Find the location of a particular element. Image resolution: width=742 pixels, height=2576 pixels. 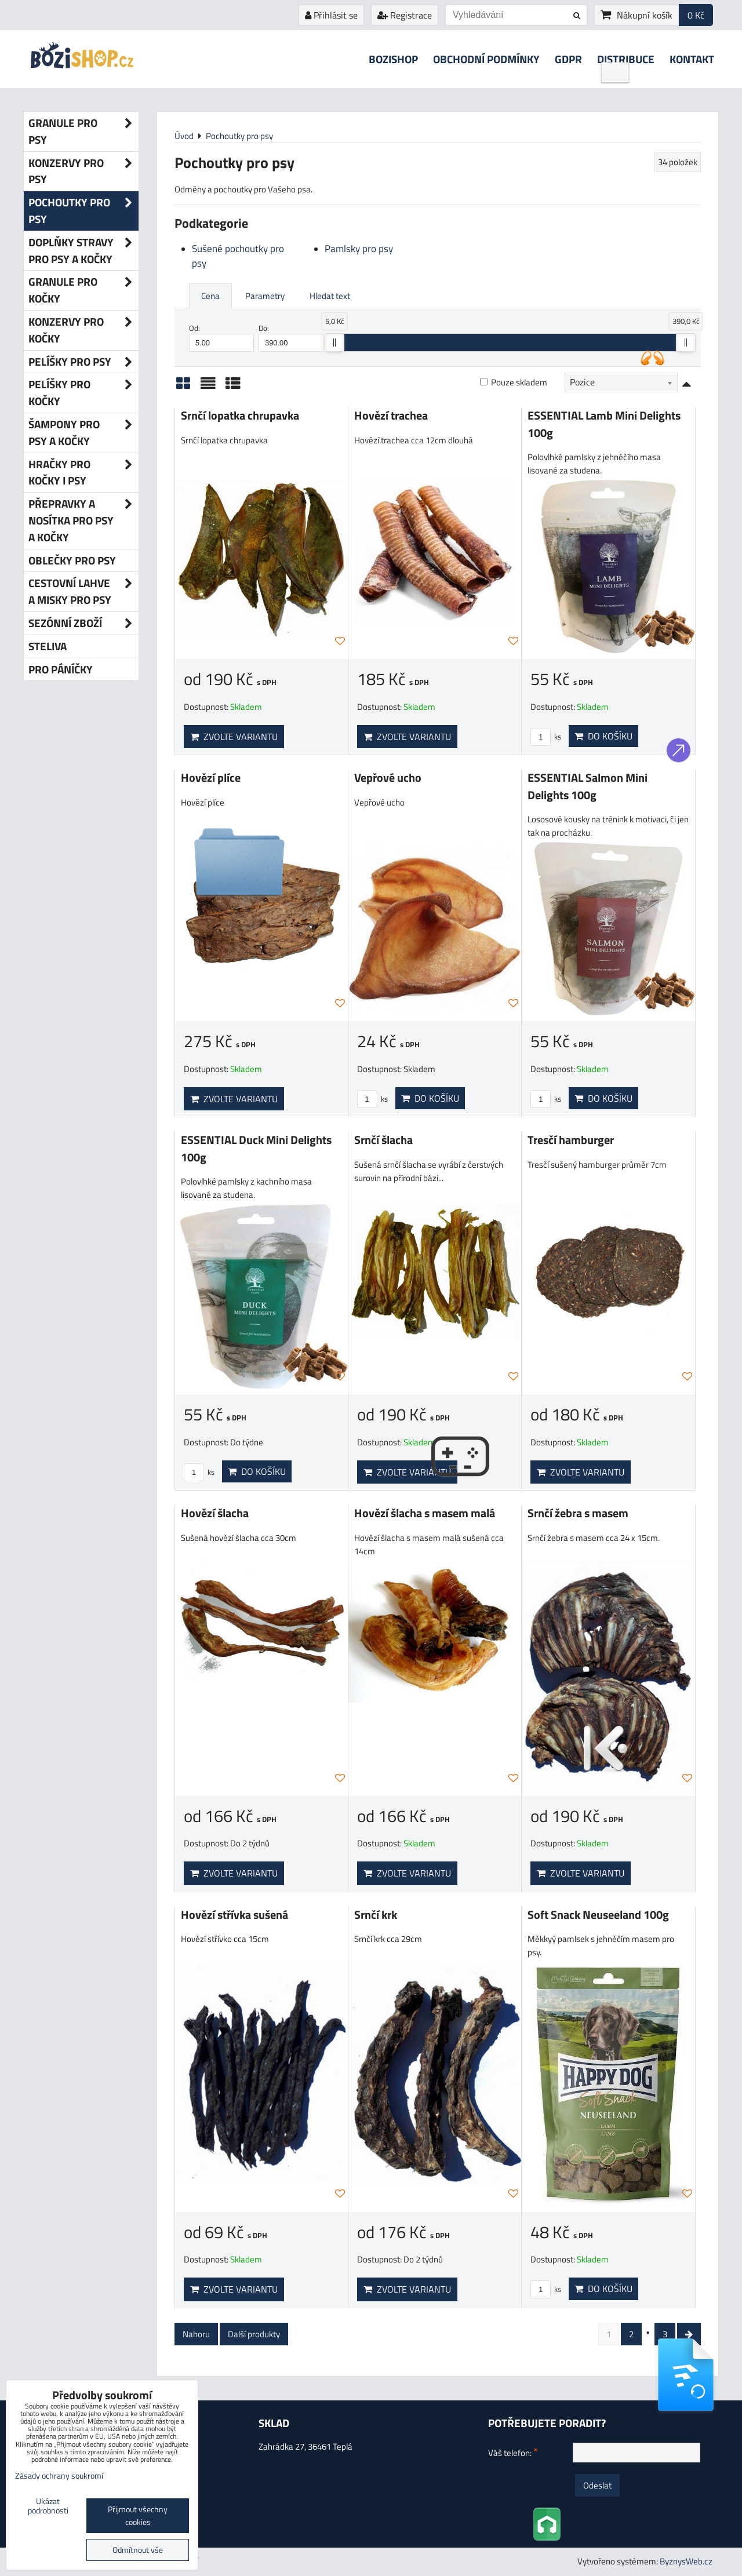

indicates a symbolic link or shortcut to another file is located at coordinates (678, 750).